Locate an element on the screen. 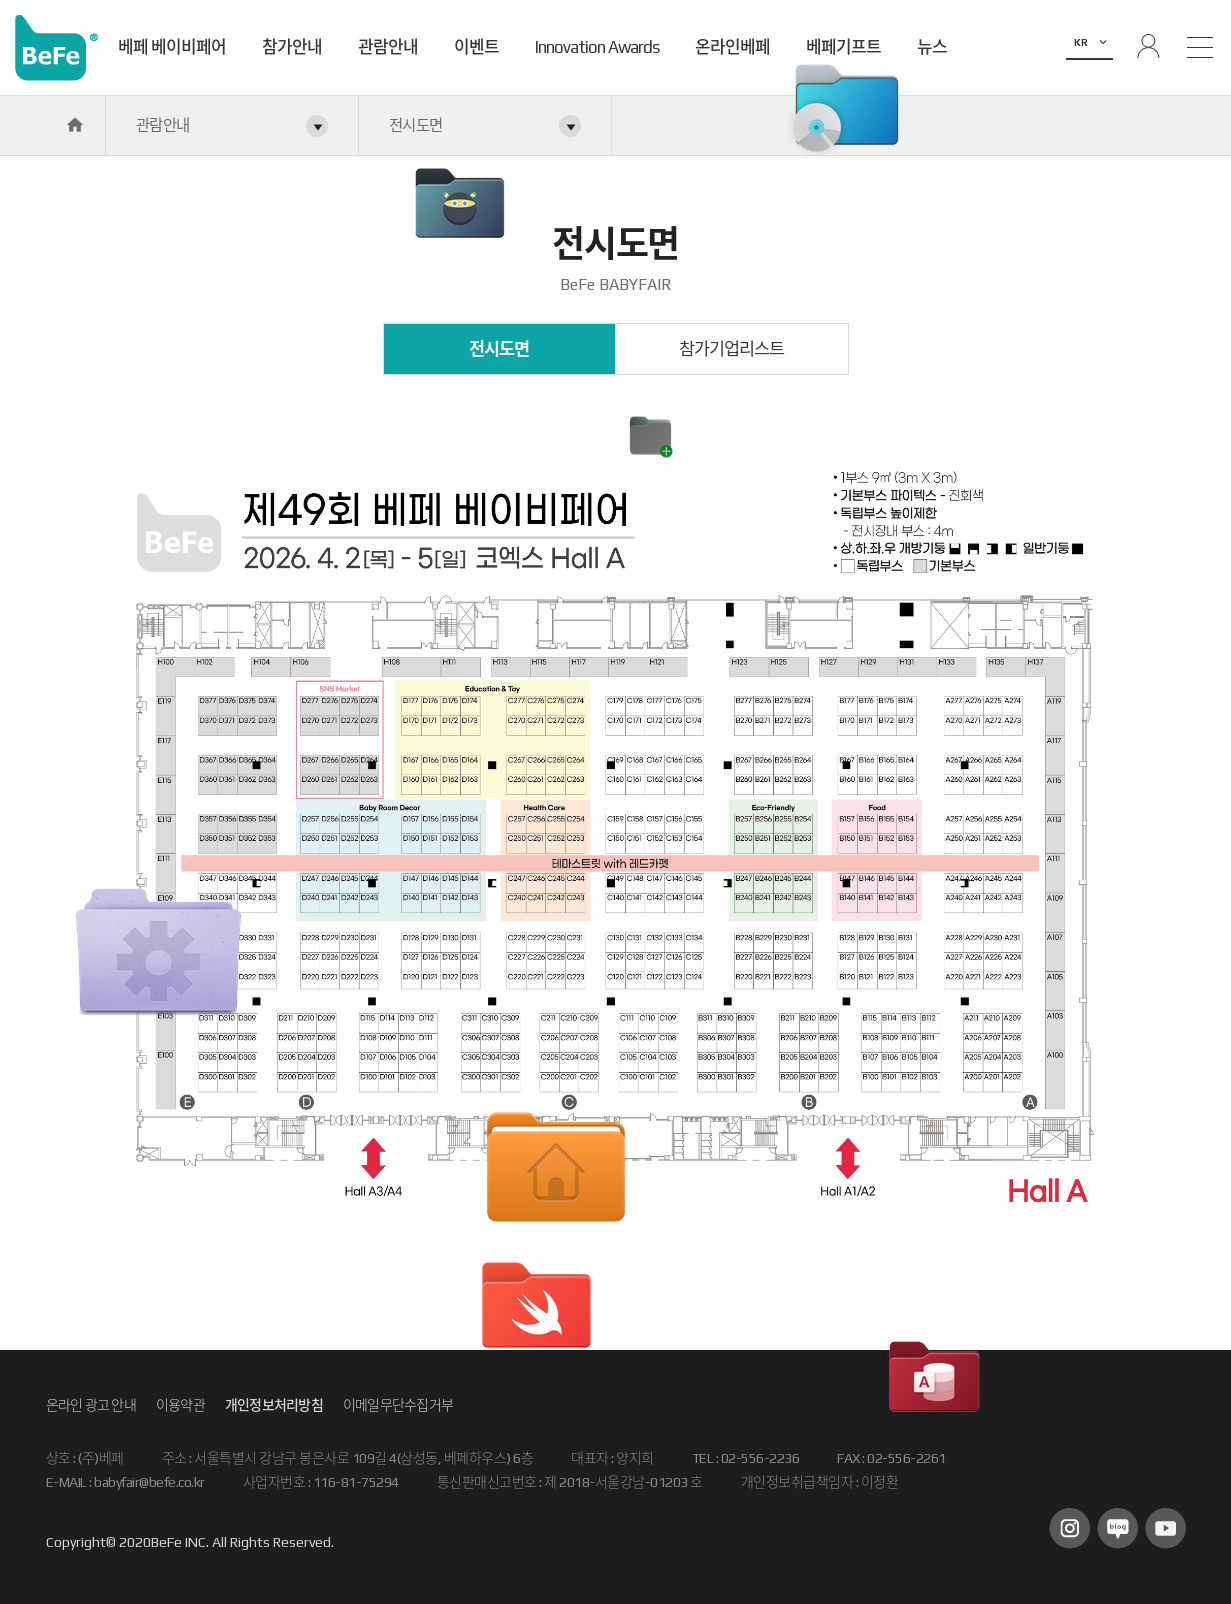 Image resolution: width=1231 pixels, height=1604 pixels. open ninja download manager folder is located at coordinates (459, 205).